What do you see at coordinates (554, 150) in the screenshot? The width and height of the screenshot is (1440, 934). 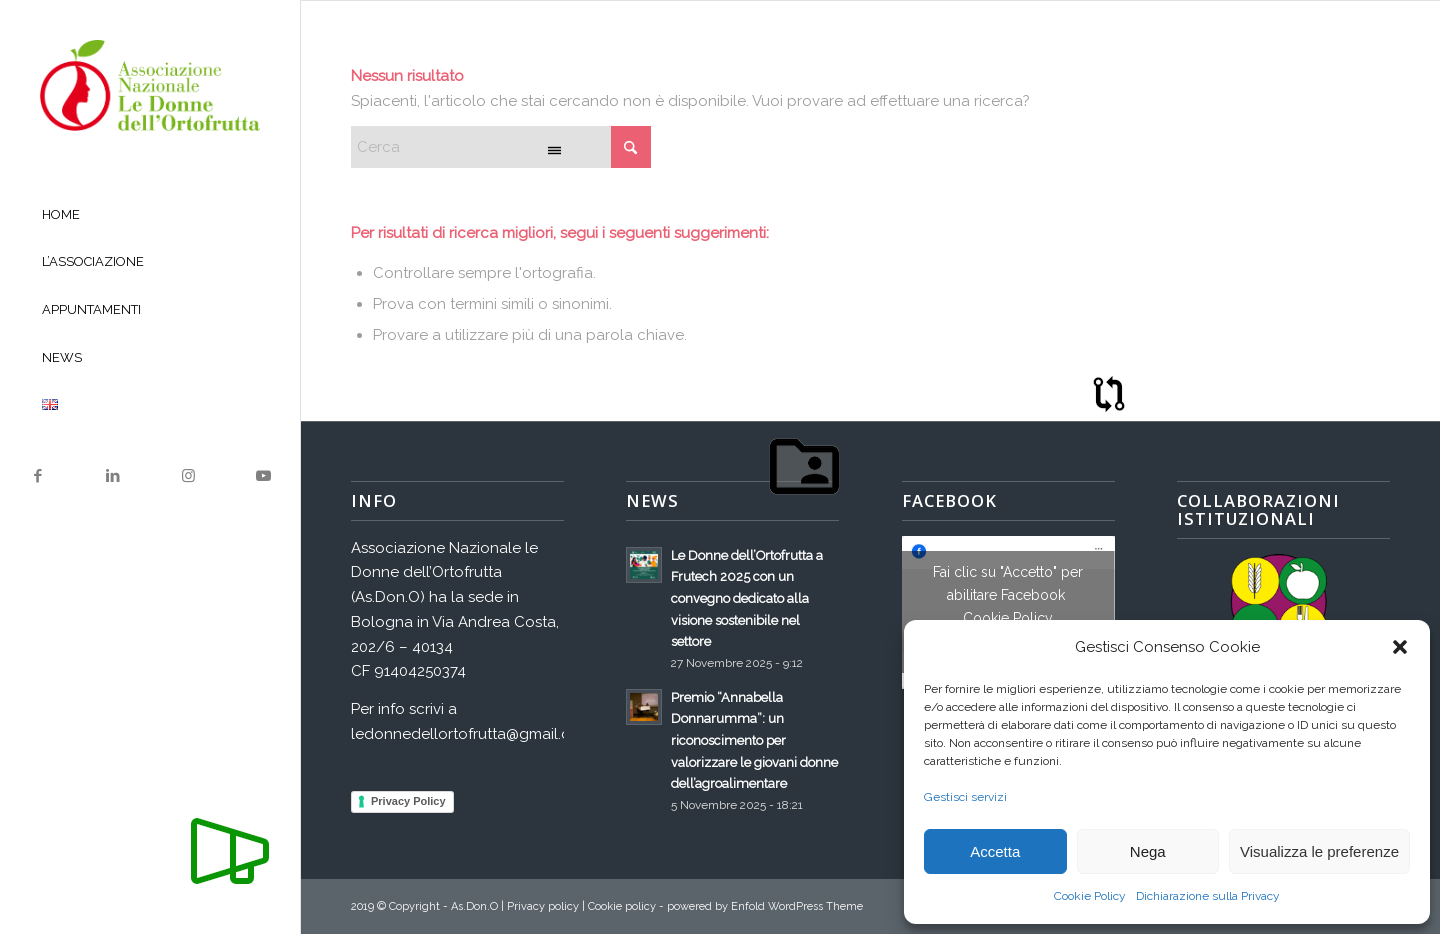 I see `open navigation menu` at bounding box center [554, 150].